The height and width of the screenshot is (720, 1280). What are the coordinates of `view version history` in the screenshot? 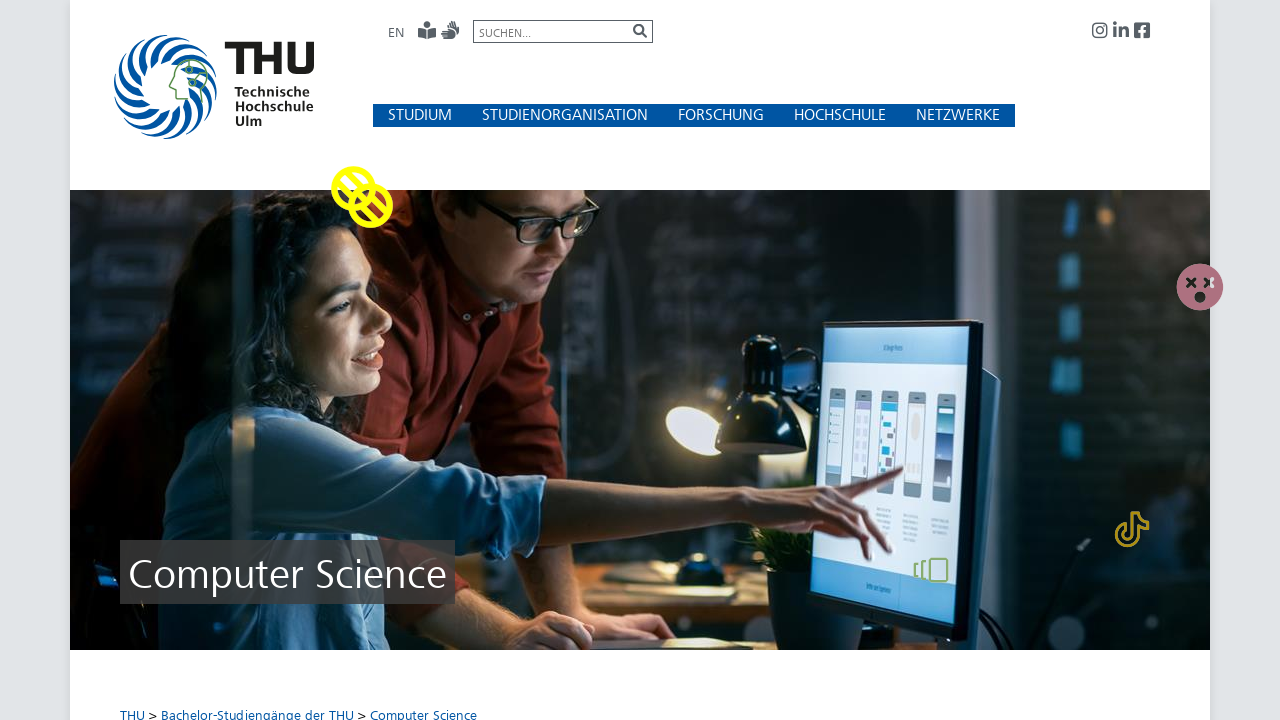 It's located at (931, 570).